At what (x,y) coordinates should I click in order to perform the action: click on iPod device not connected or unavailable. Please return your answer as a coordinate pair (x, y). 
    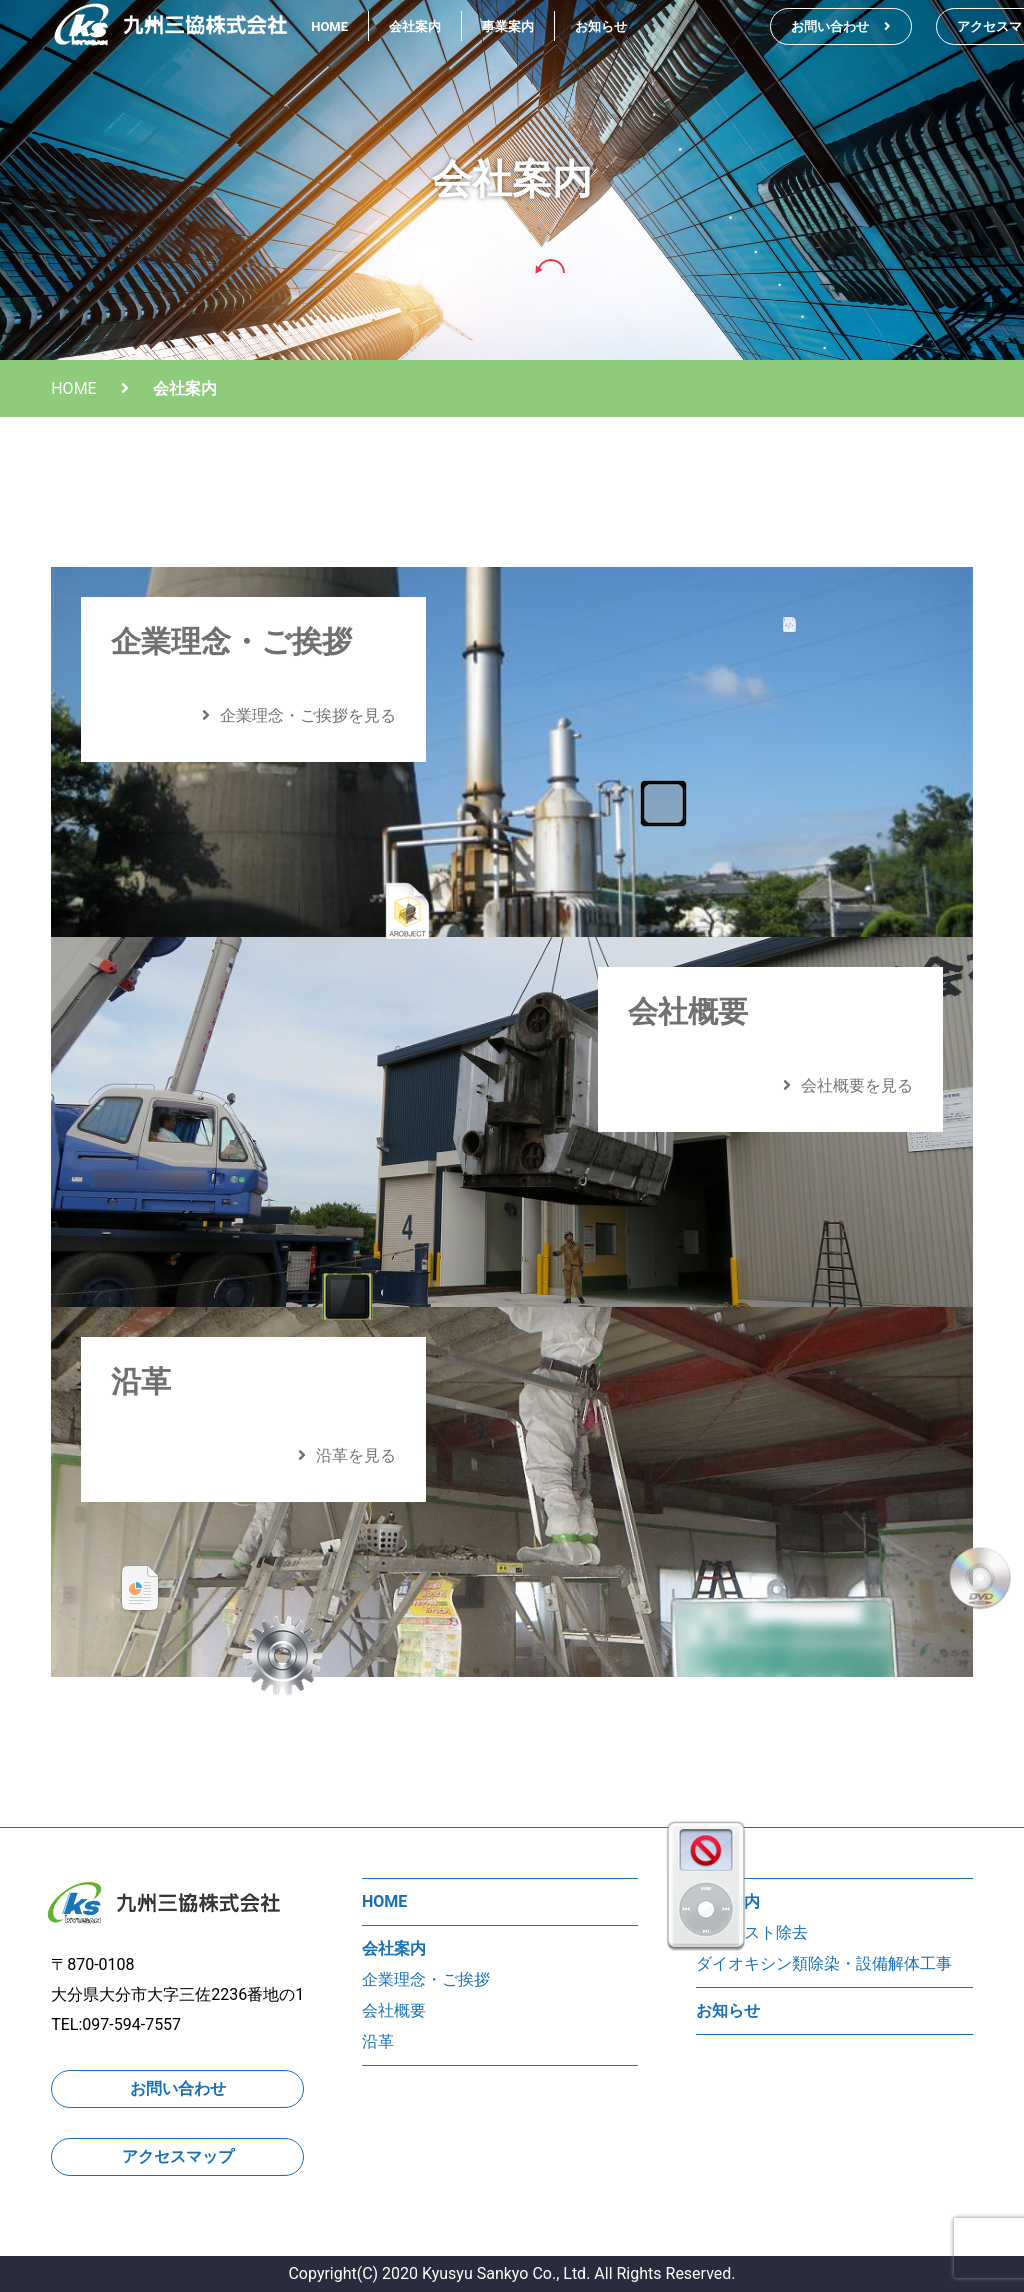
    Looking at the image, I should click on (706, 1886).